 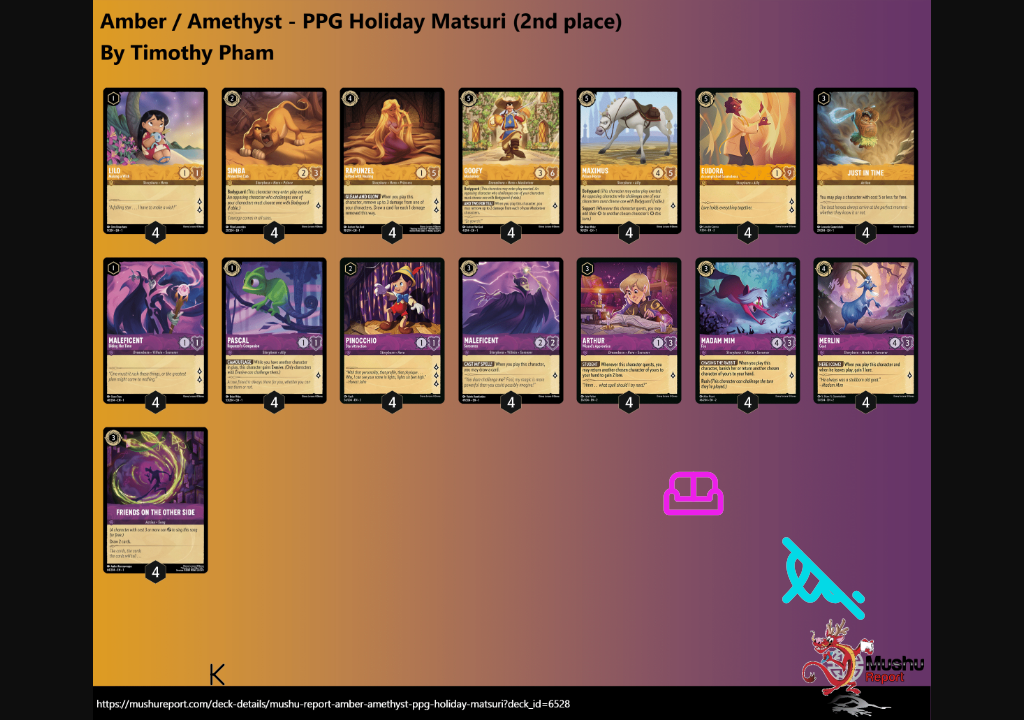 What do you see at coordinates (823, 578) in the screenshot?
I see `signature feature disabled` at bounding box center [823, 578].